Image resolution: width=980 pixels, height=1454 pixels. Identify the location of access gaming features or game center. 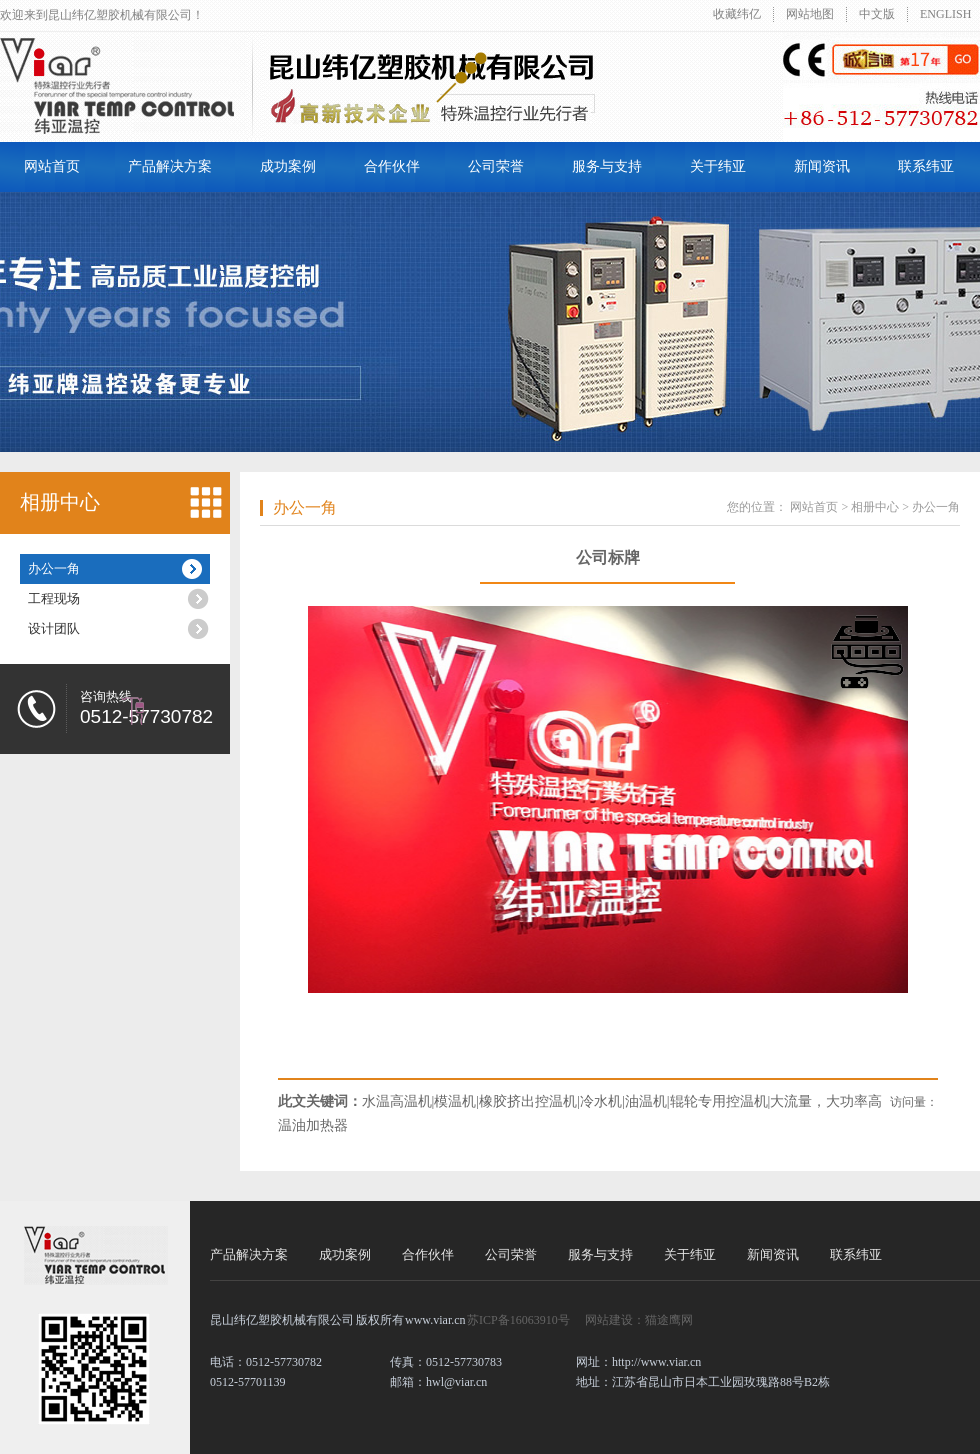
(866, 650).